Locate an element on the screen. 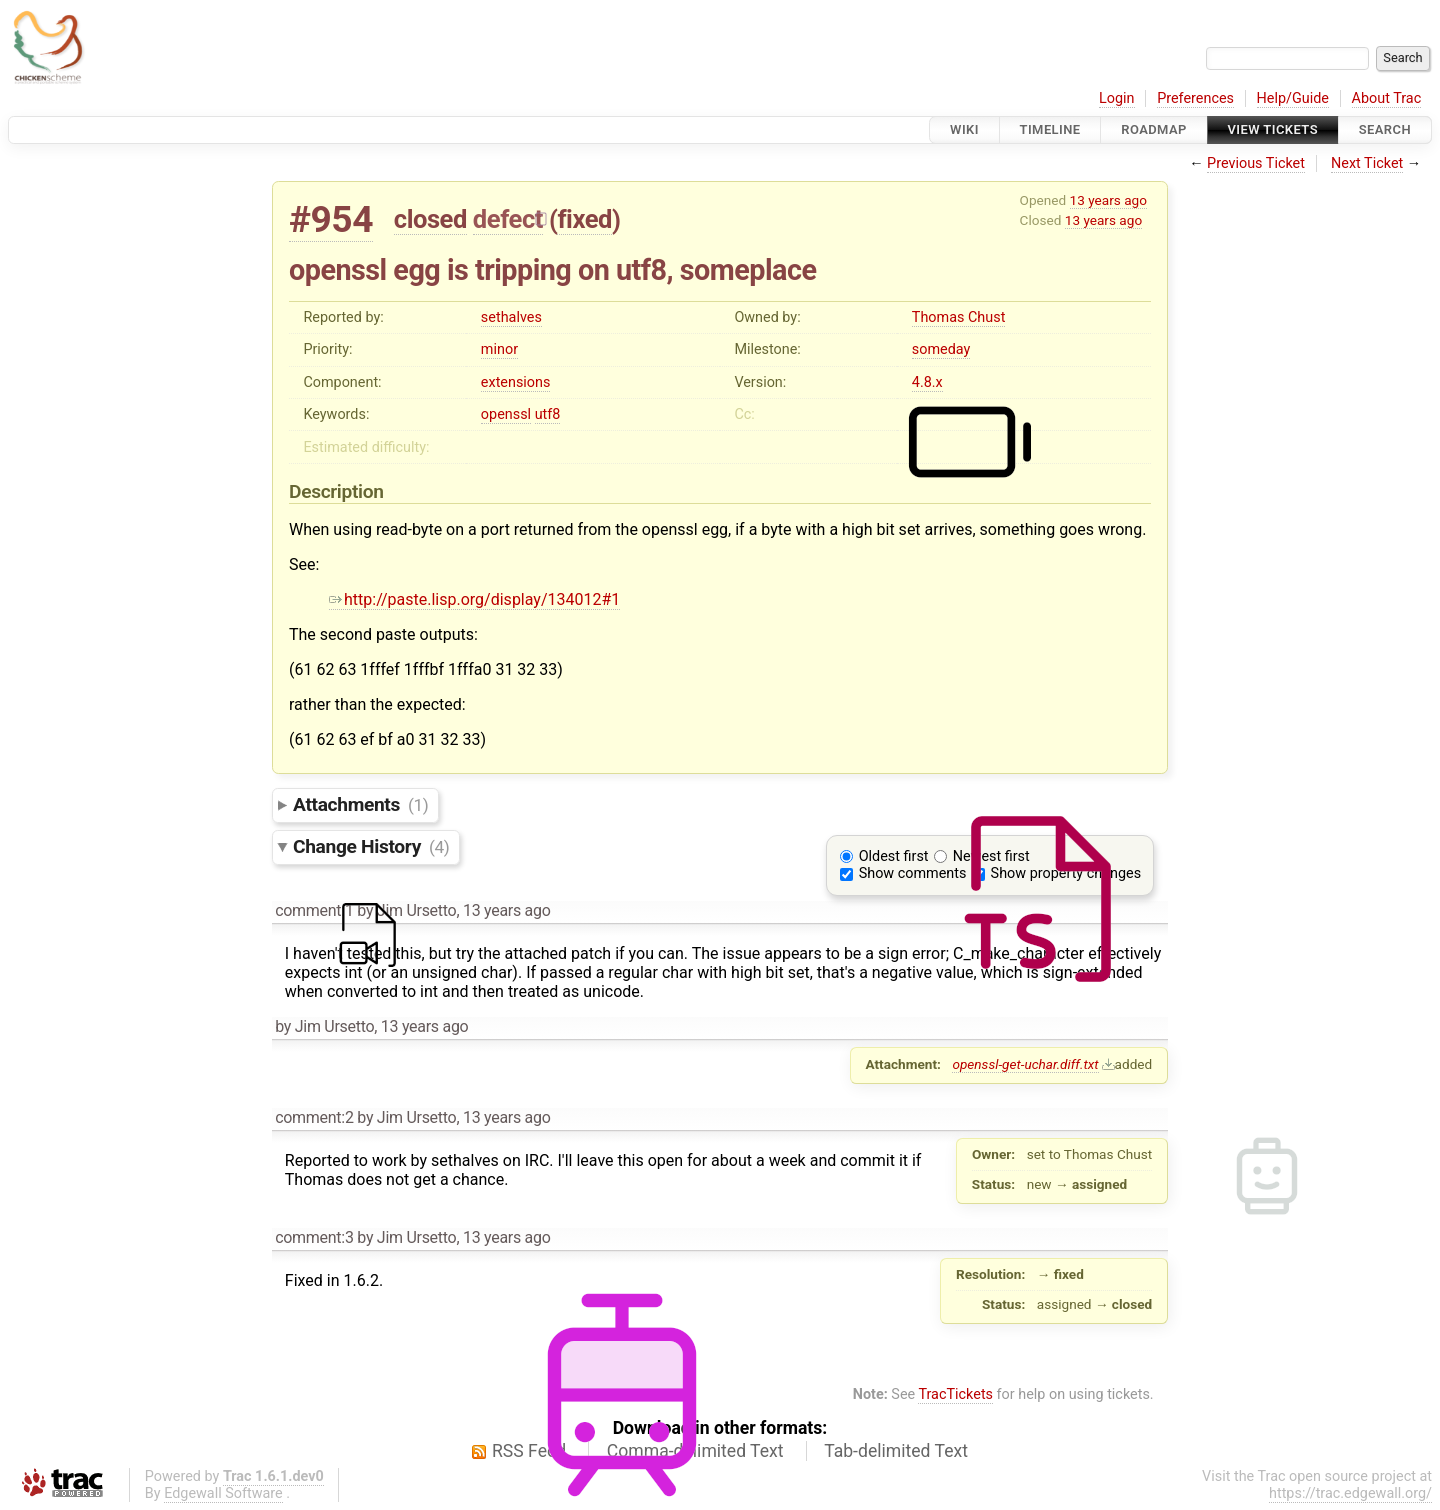 Image resolution: width=1440 pixels, height=1510 pixels. access tablet camera settings is located at coordinates (541, 219).